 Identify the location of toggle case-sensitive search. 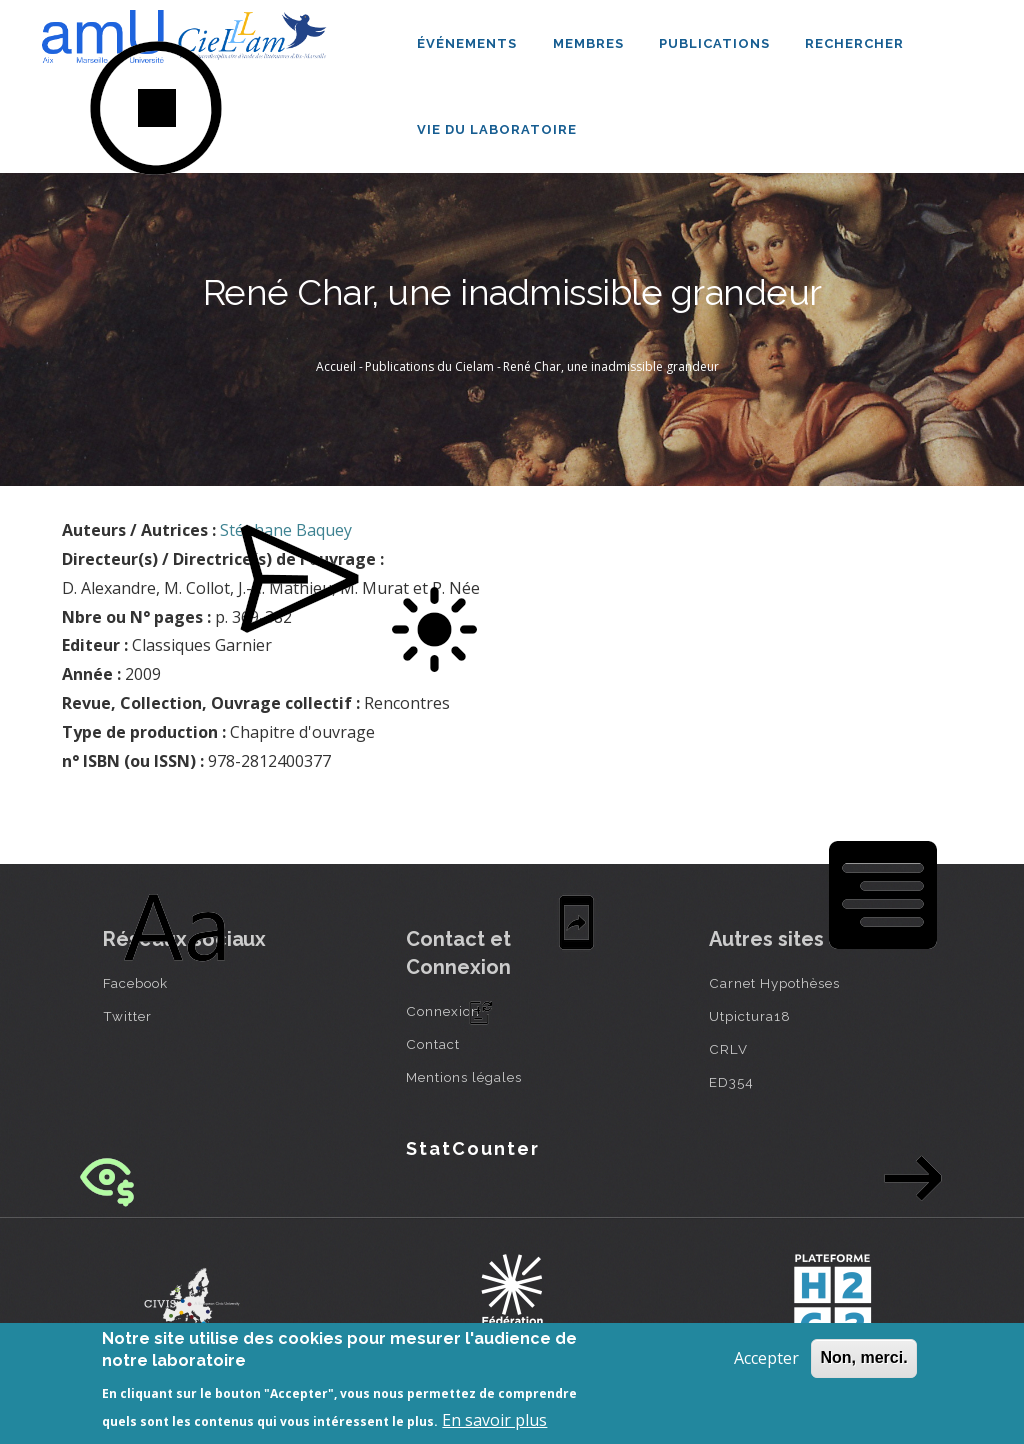
(175, 928).